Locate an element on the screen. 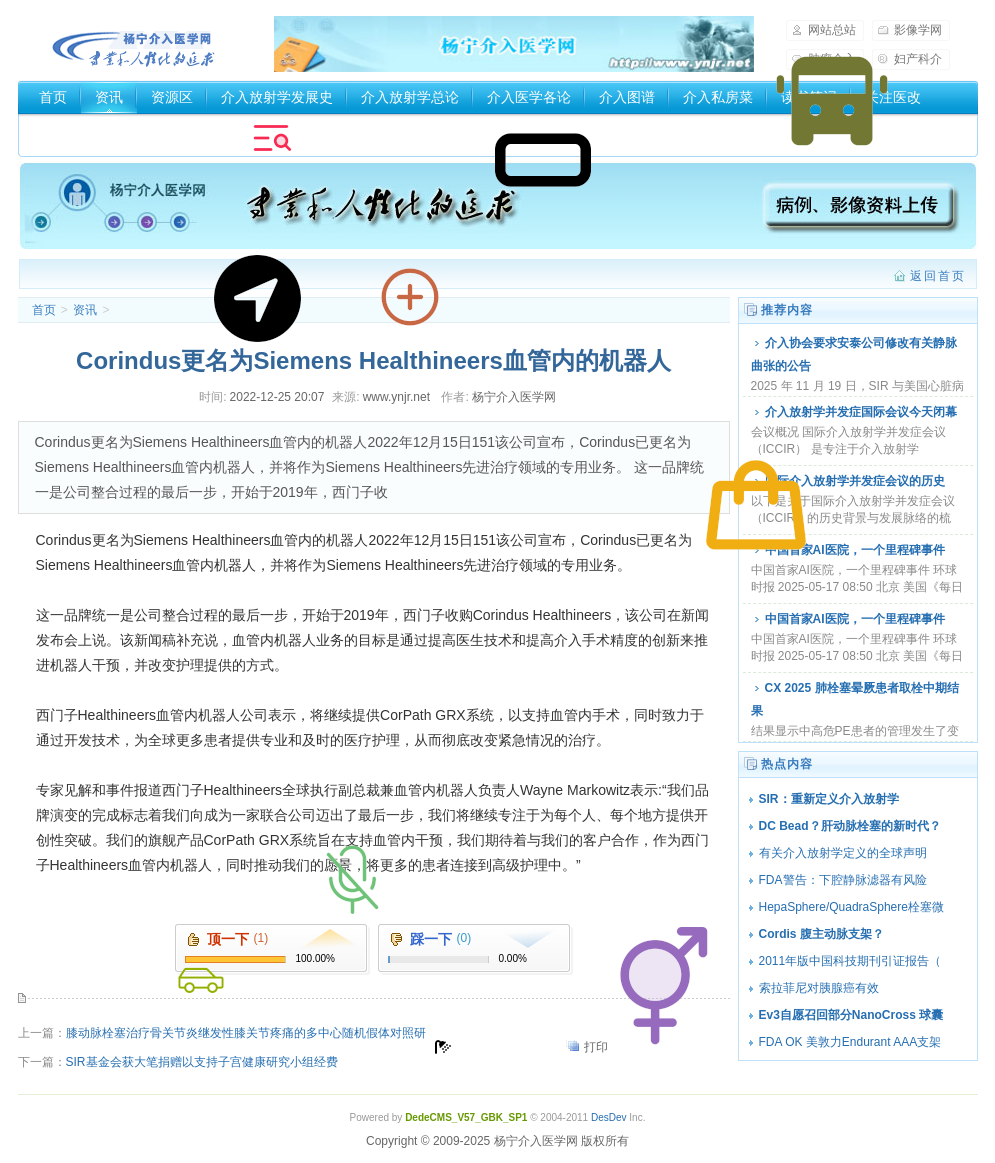  tap to navigate to current location is located at coordinates (257, 298).